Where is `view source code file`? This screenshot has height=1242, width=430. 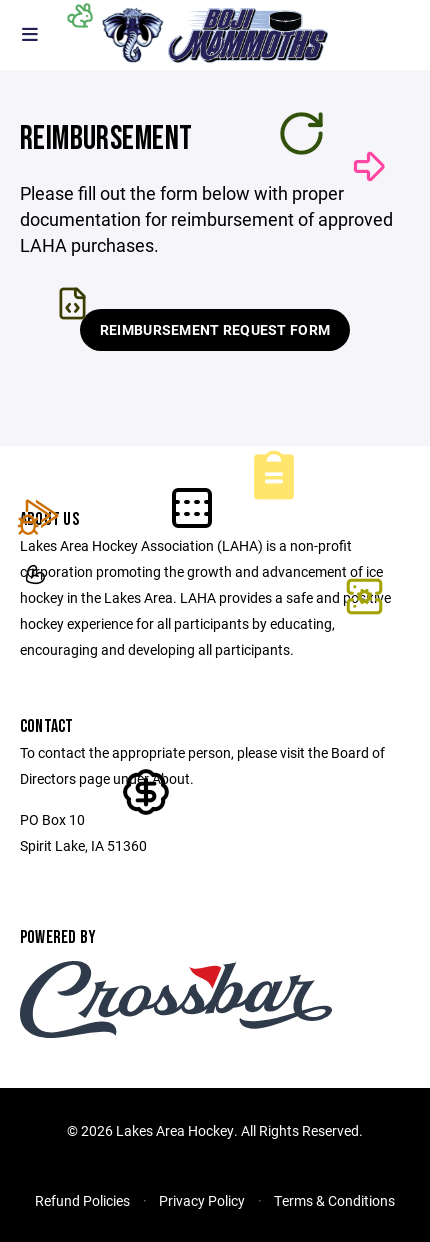
view source code file is located at coordinates (72, 303).